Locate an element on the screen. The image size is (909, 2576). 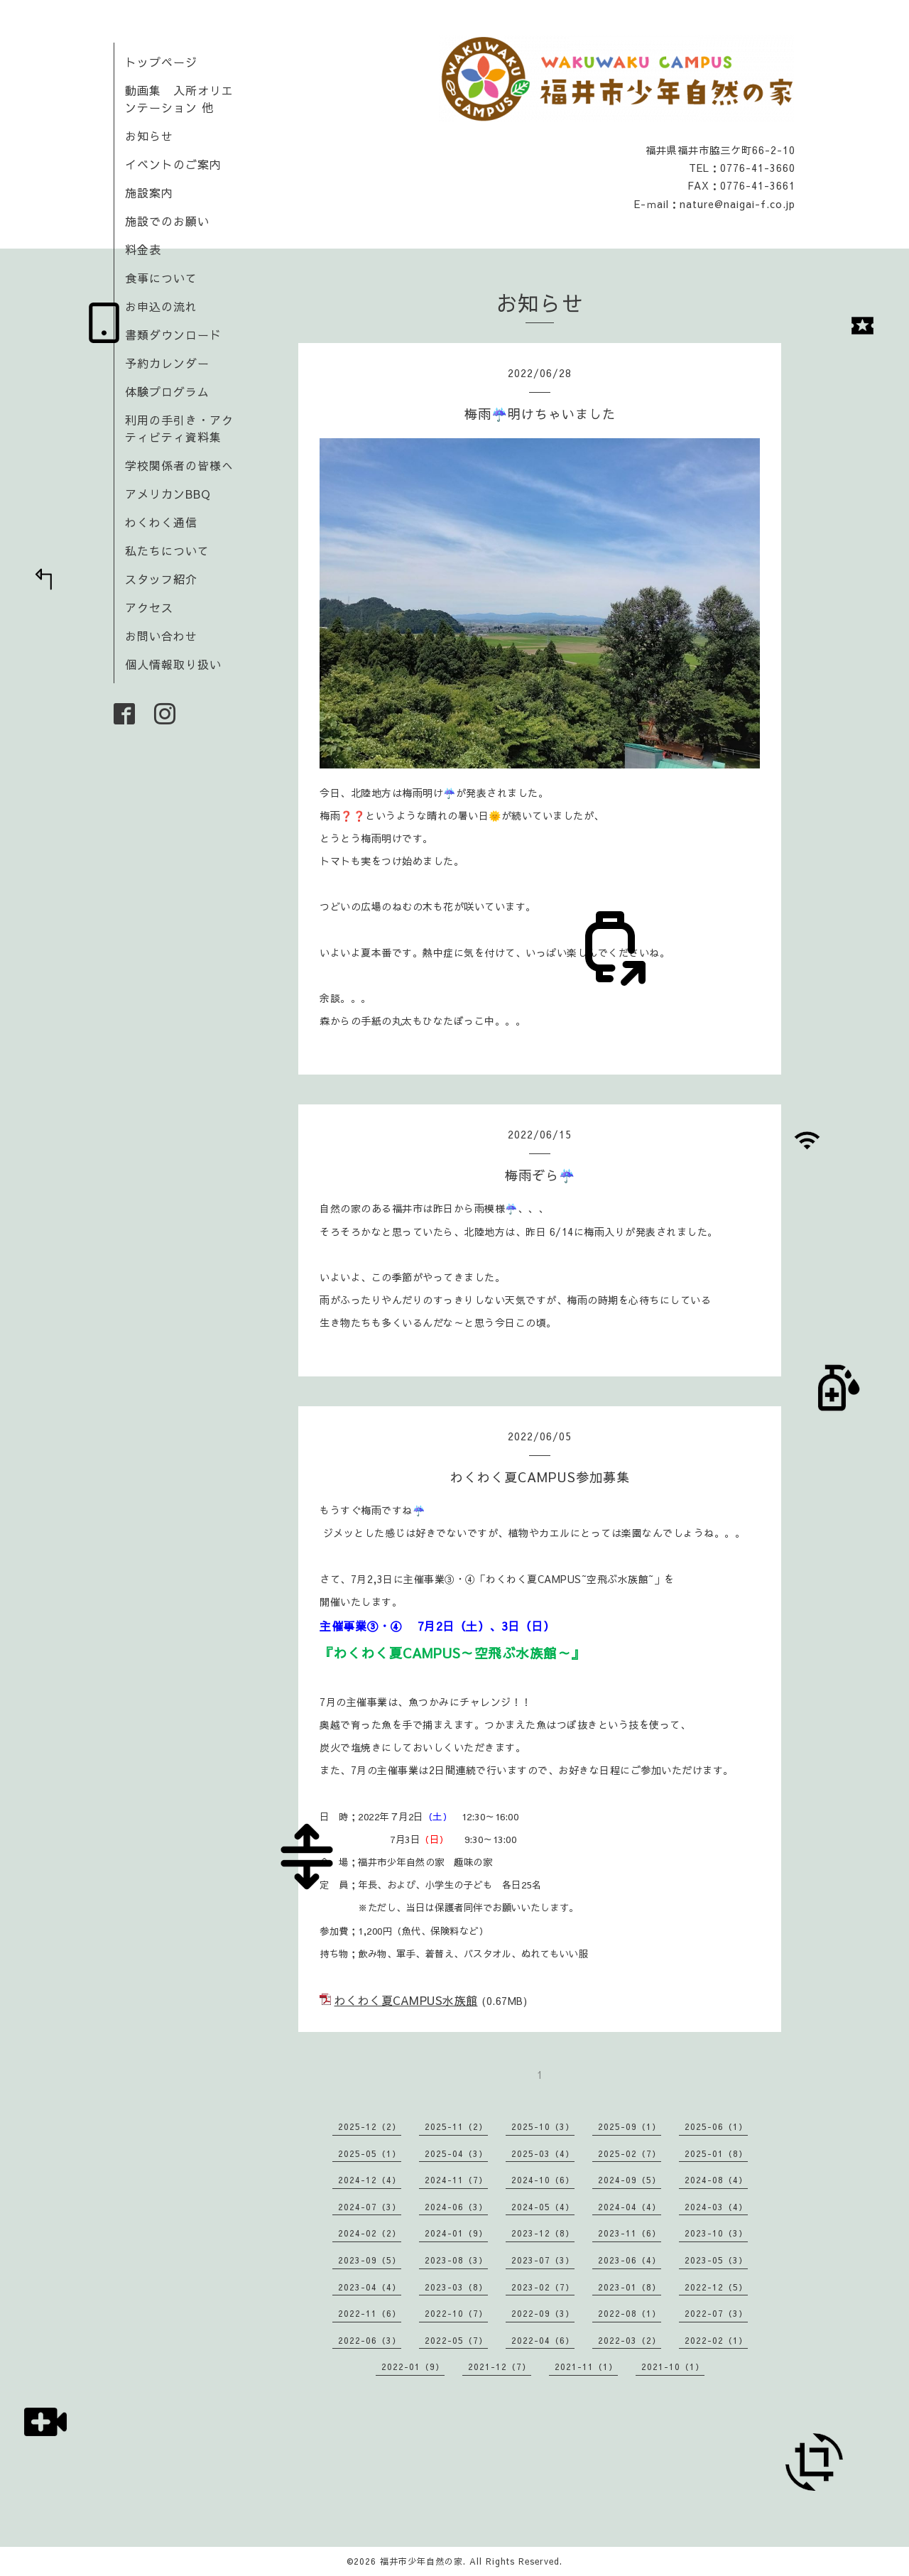
indicates active wifi connection is located at coordinates (807, 1140).